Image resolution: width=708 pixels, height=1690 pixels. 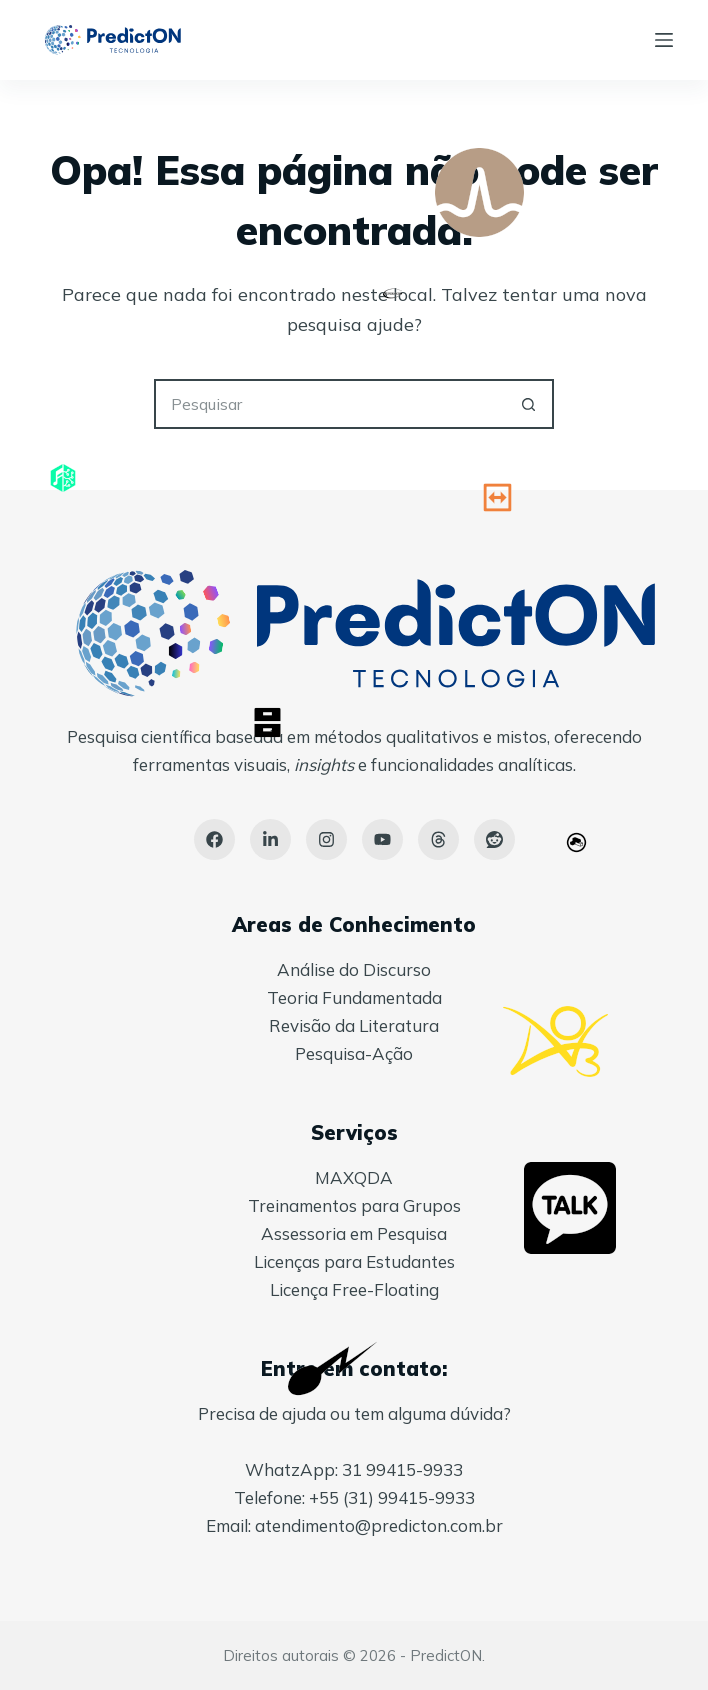 I want to click on broadcom company logo, so click(x=479, y=192).